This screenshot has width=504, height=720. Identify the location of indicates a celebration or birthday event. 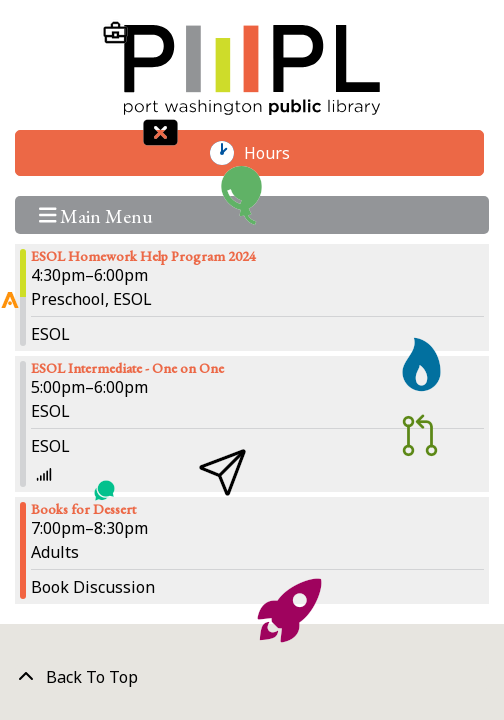
(241, 195).